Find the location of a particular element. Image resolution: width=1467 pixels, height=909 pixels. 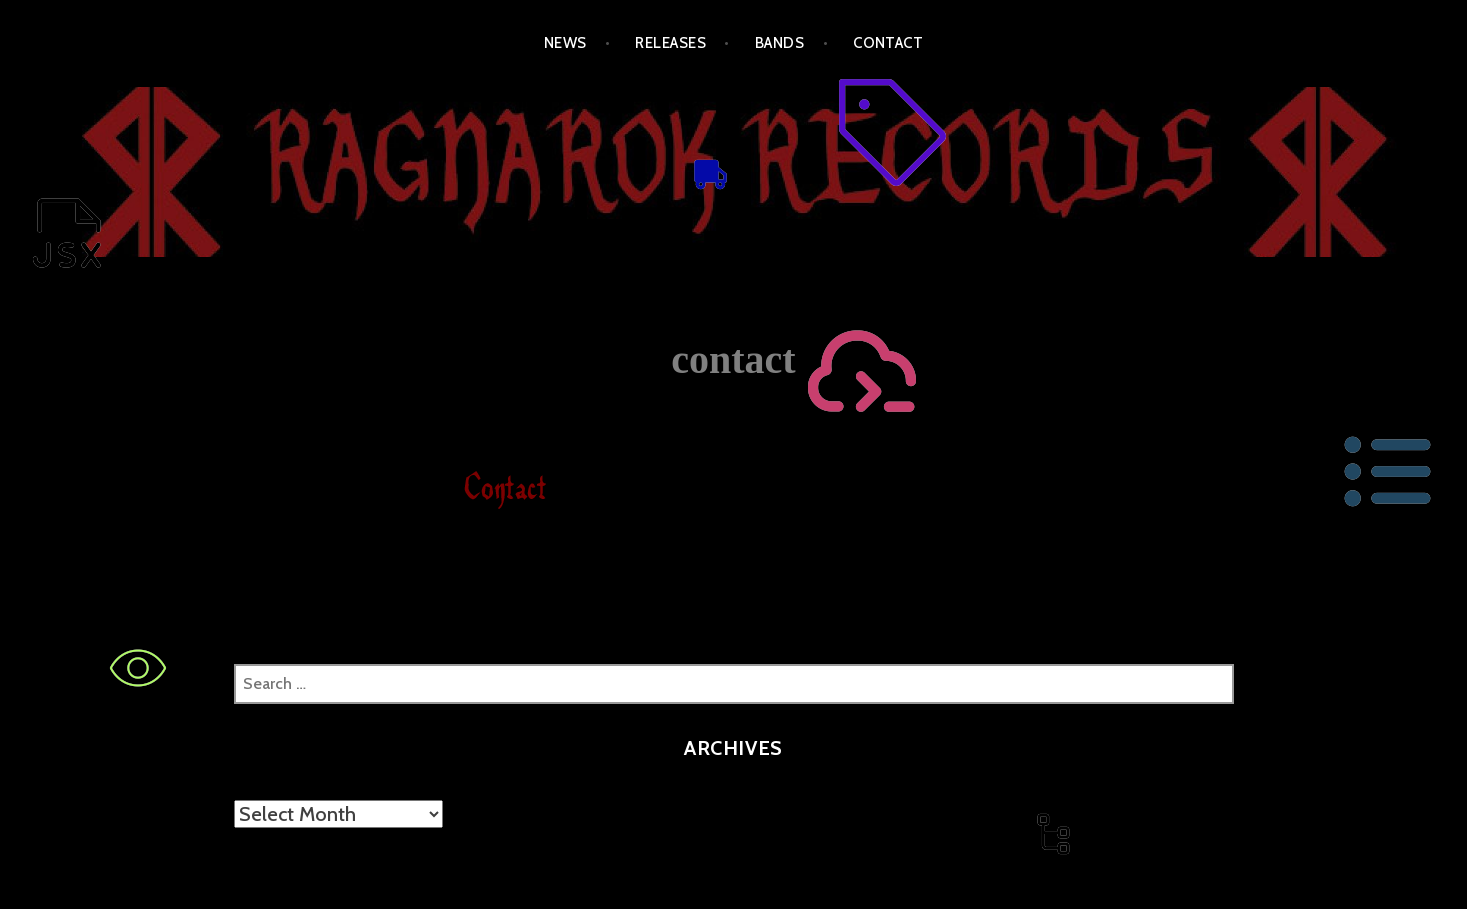

view items in a bulleted list format is located at coordinates (1387, 471).